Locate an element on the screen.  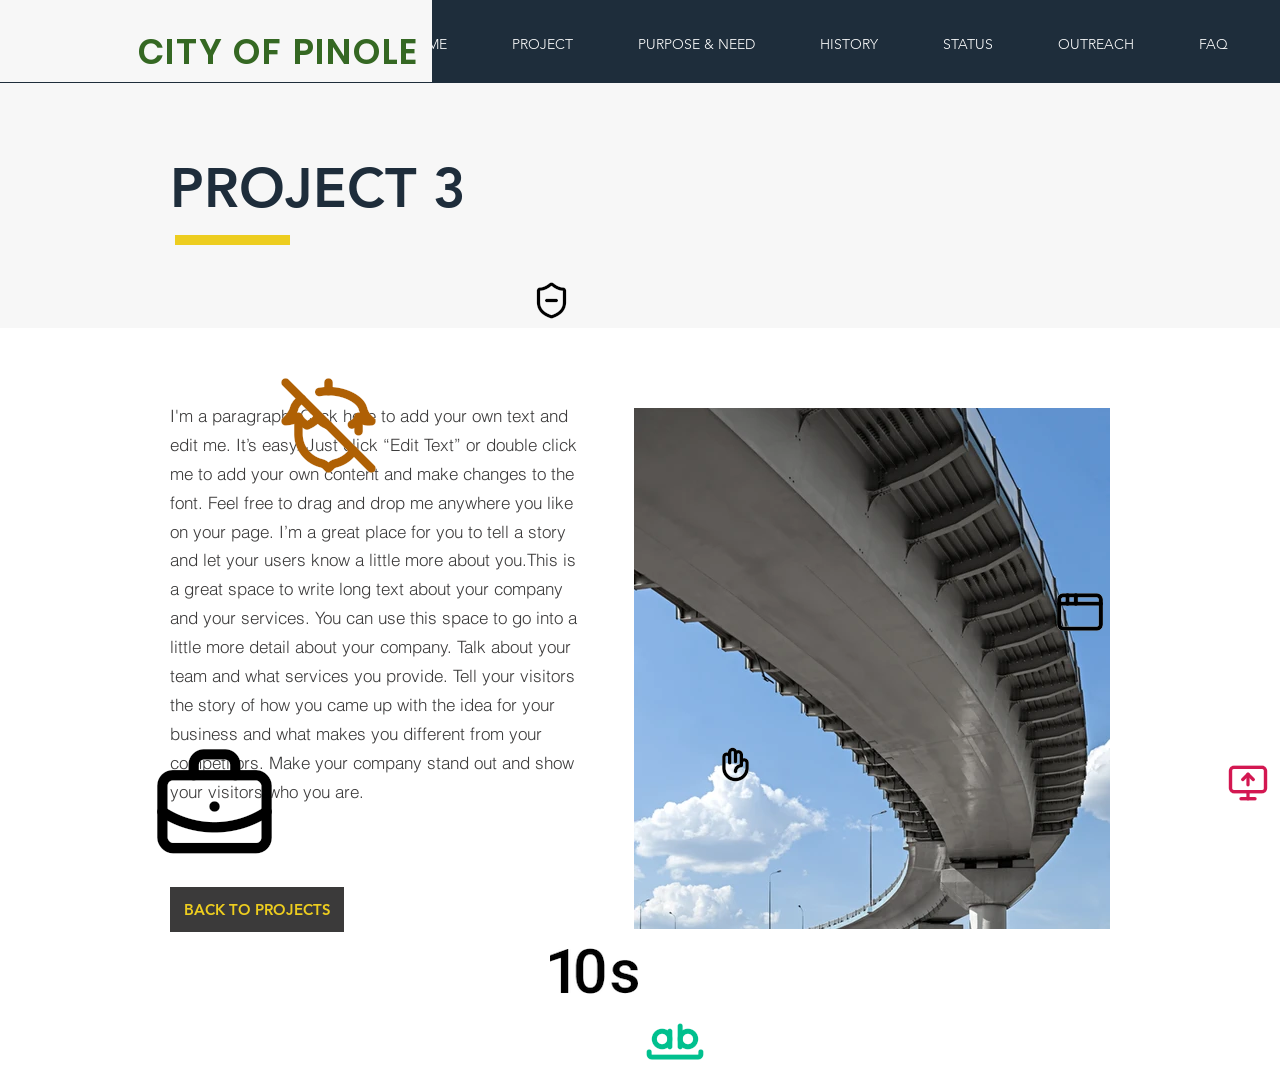
toggle whole word matching in search is located at coordinates (675, 1039).